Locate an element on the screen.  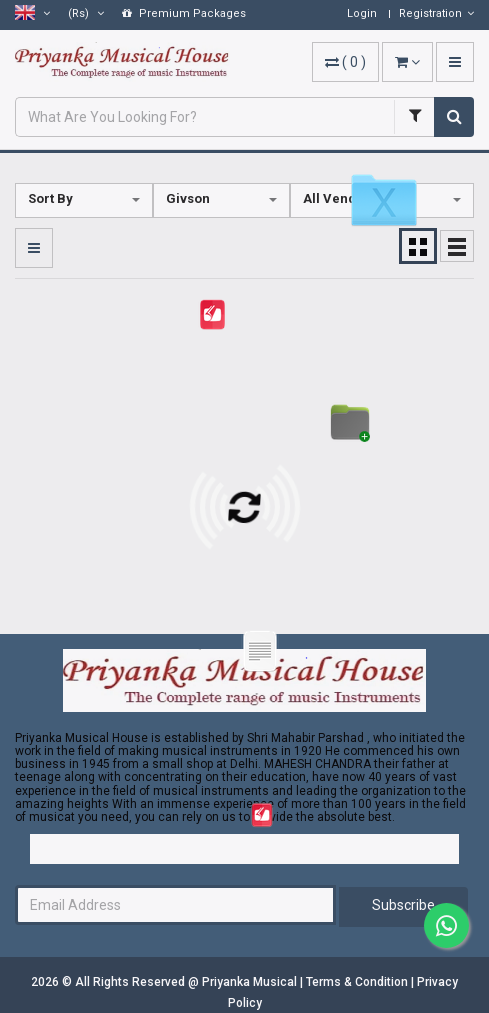
create a new folder is located at coordinates (350, 422).